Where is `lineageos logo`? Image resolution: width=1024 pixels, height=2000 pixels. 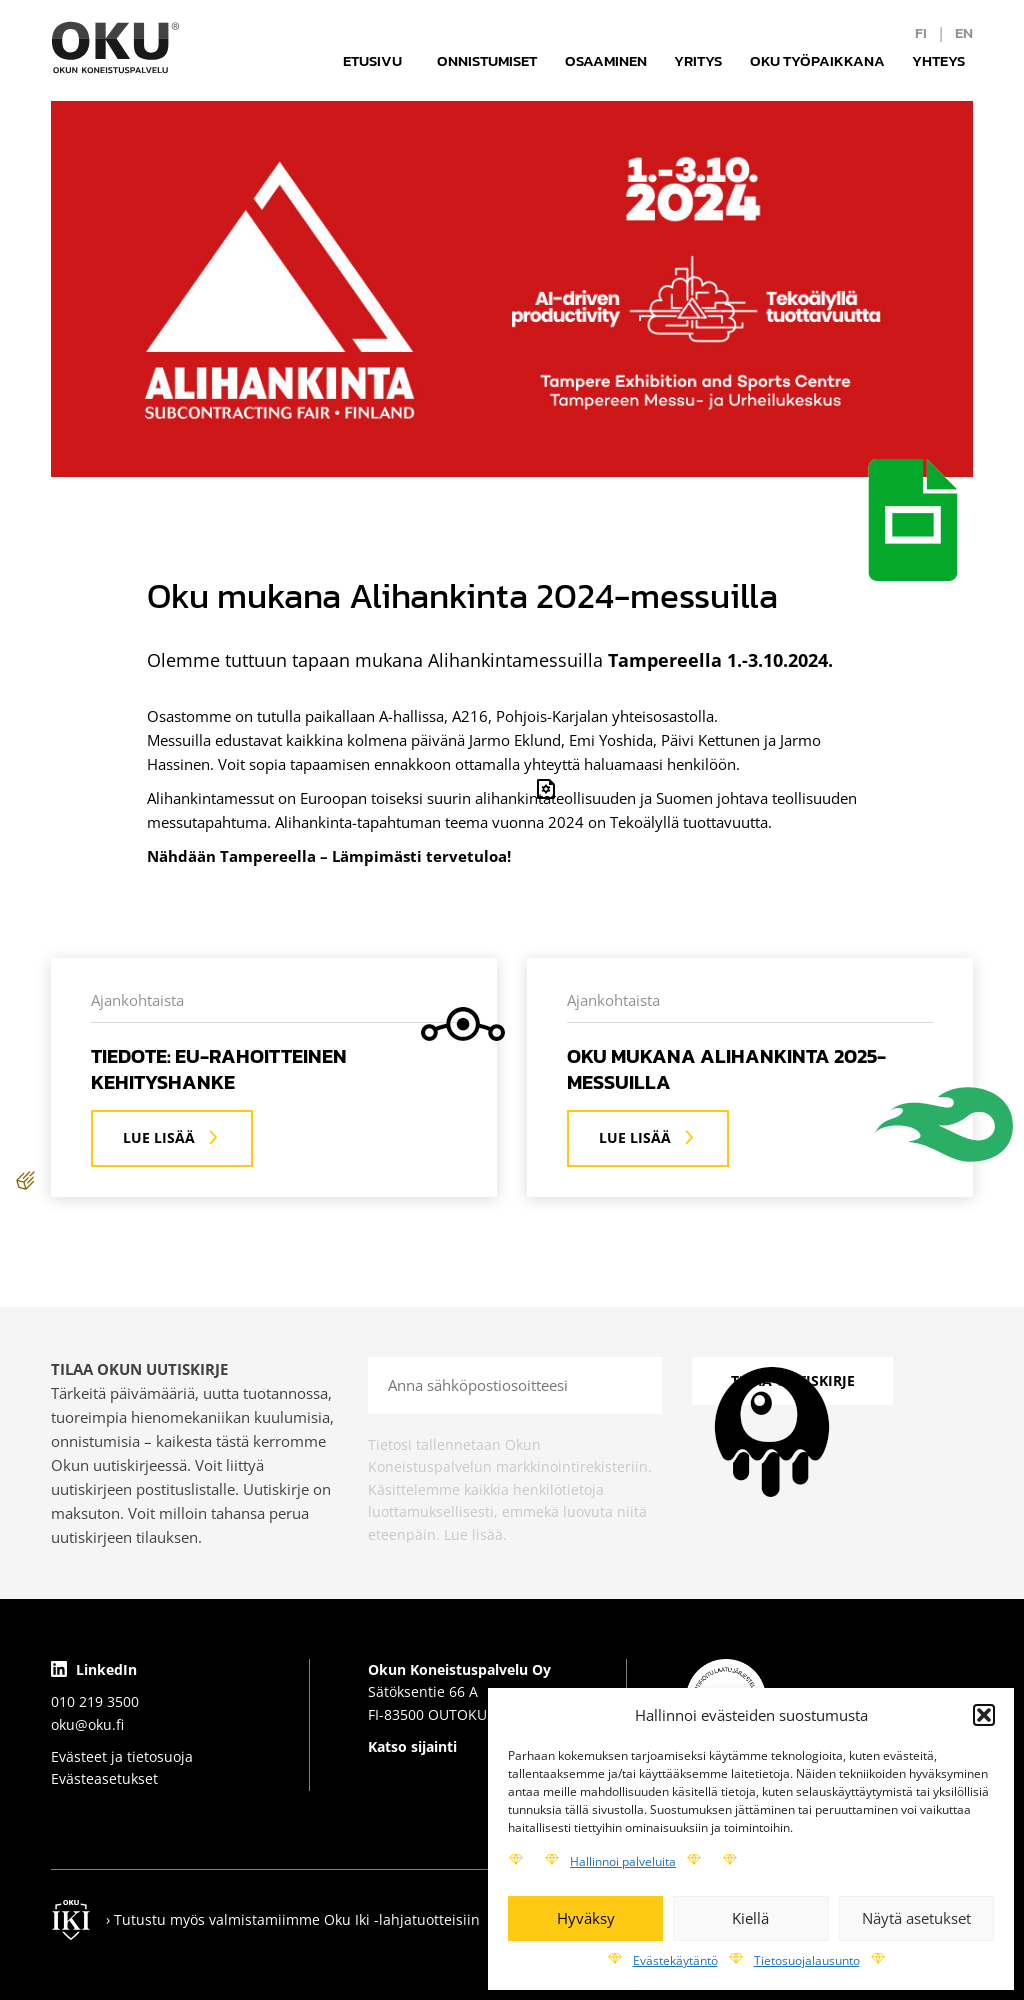
lineageos logo is located at coordinates (463, 1024).